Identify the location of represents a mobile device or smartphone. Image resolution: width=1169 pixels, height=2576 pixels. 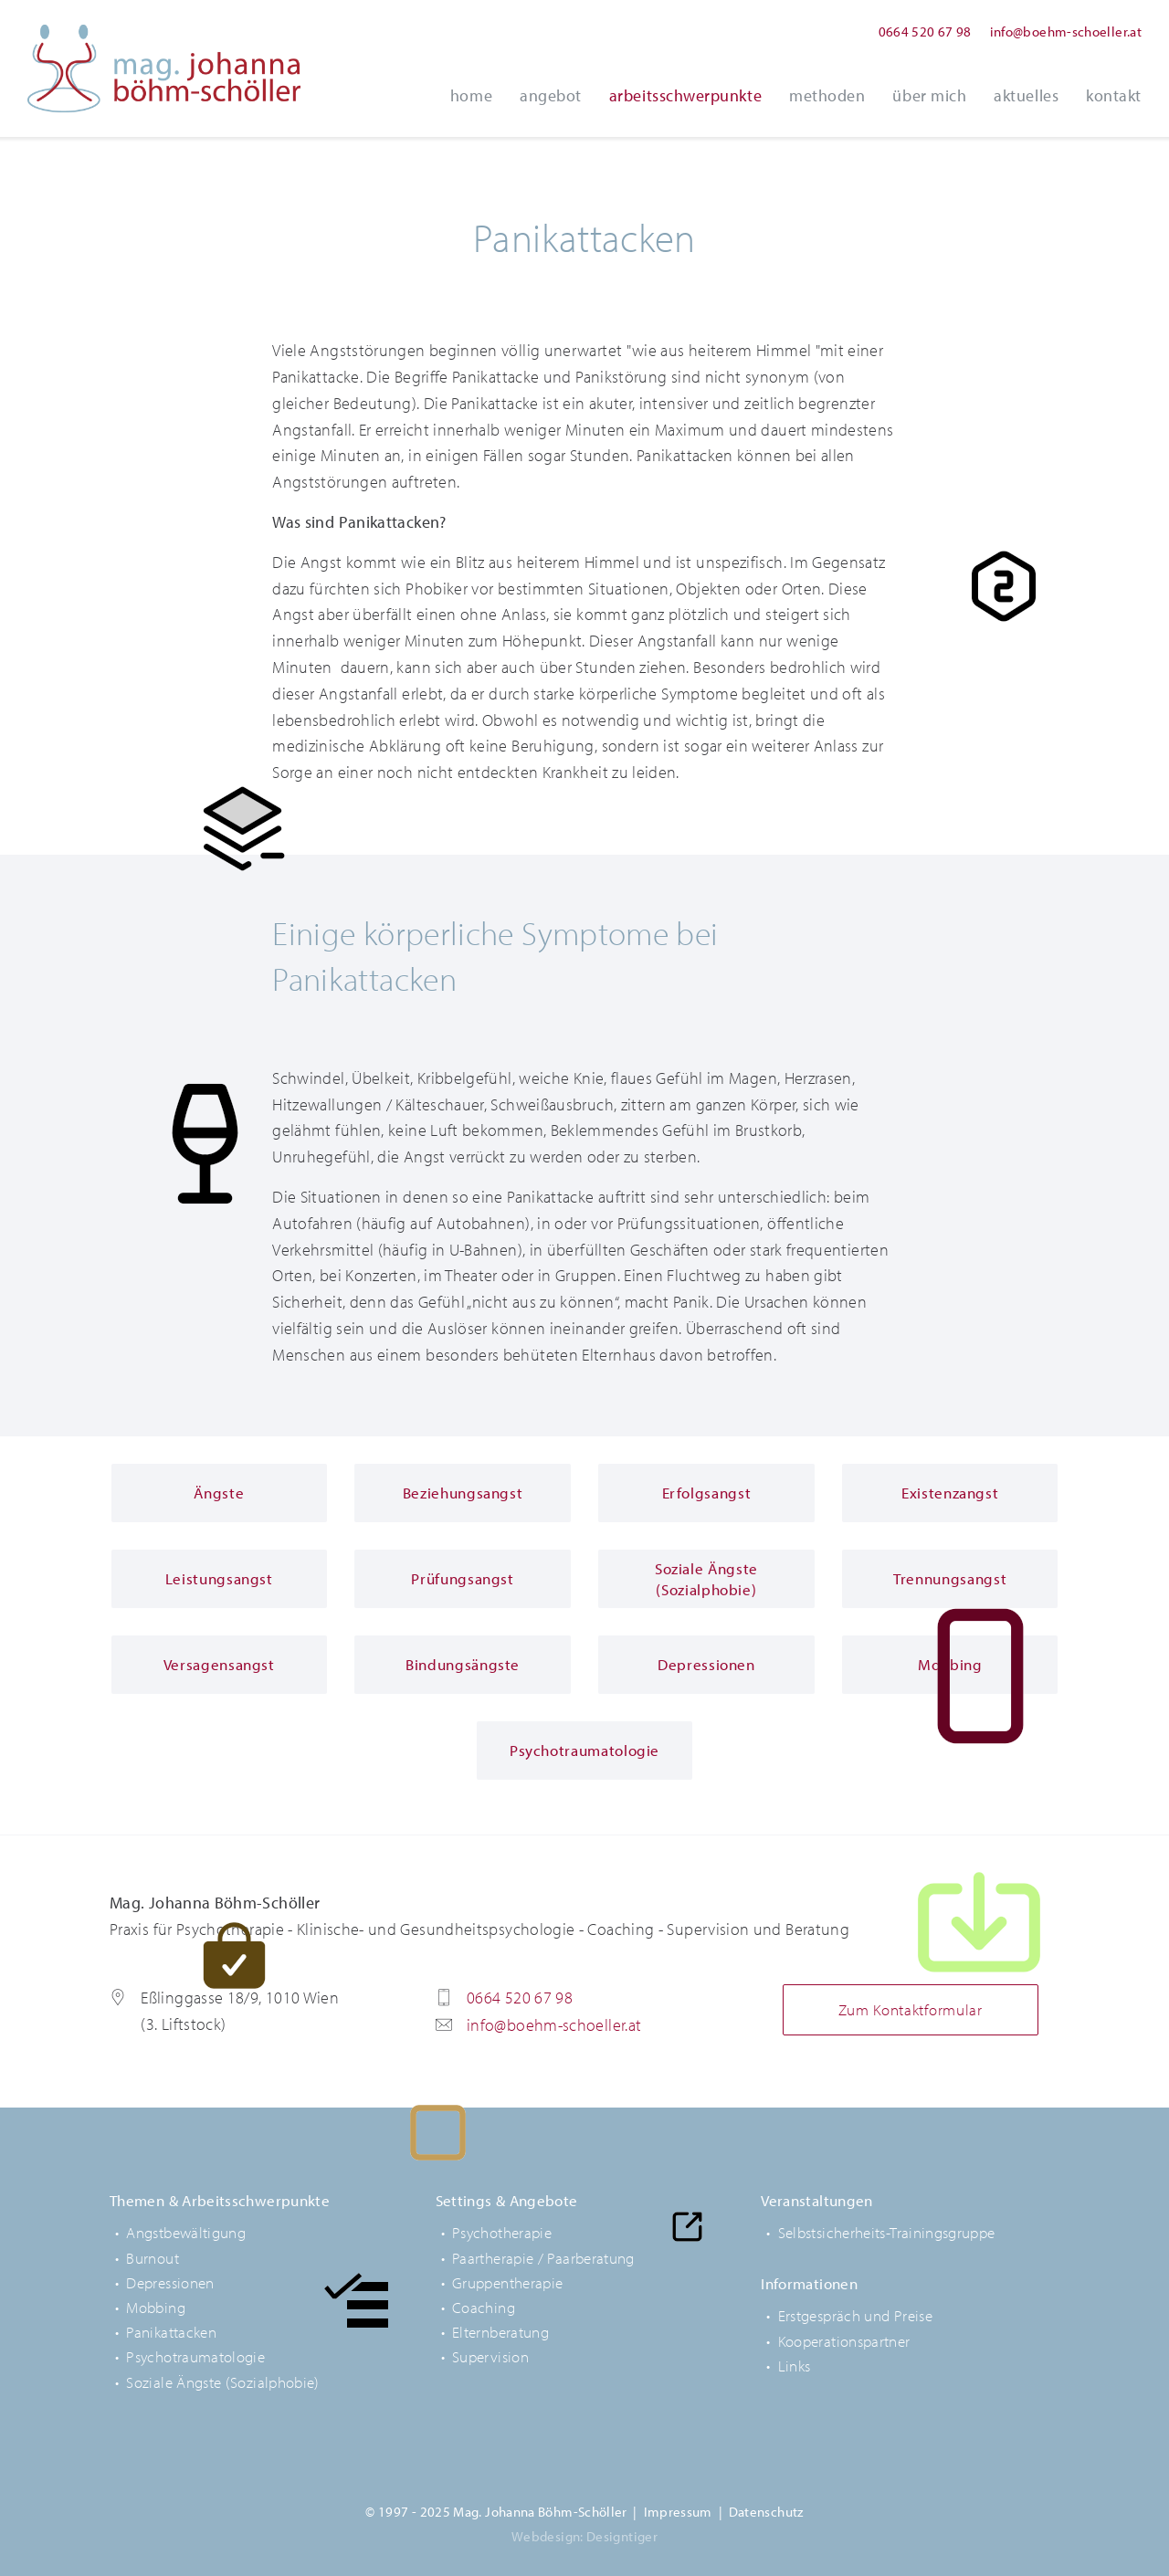
(980, 1676).